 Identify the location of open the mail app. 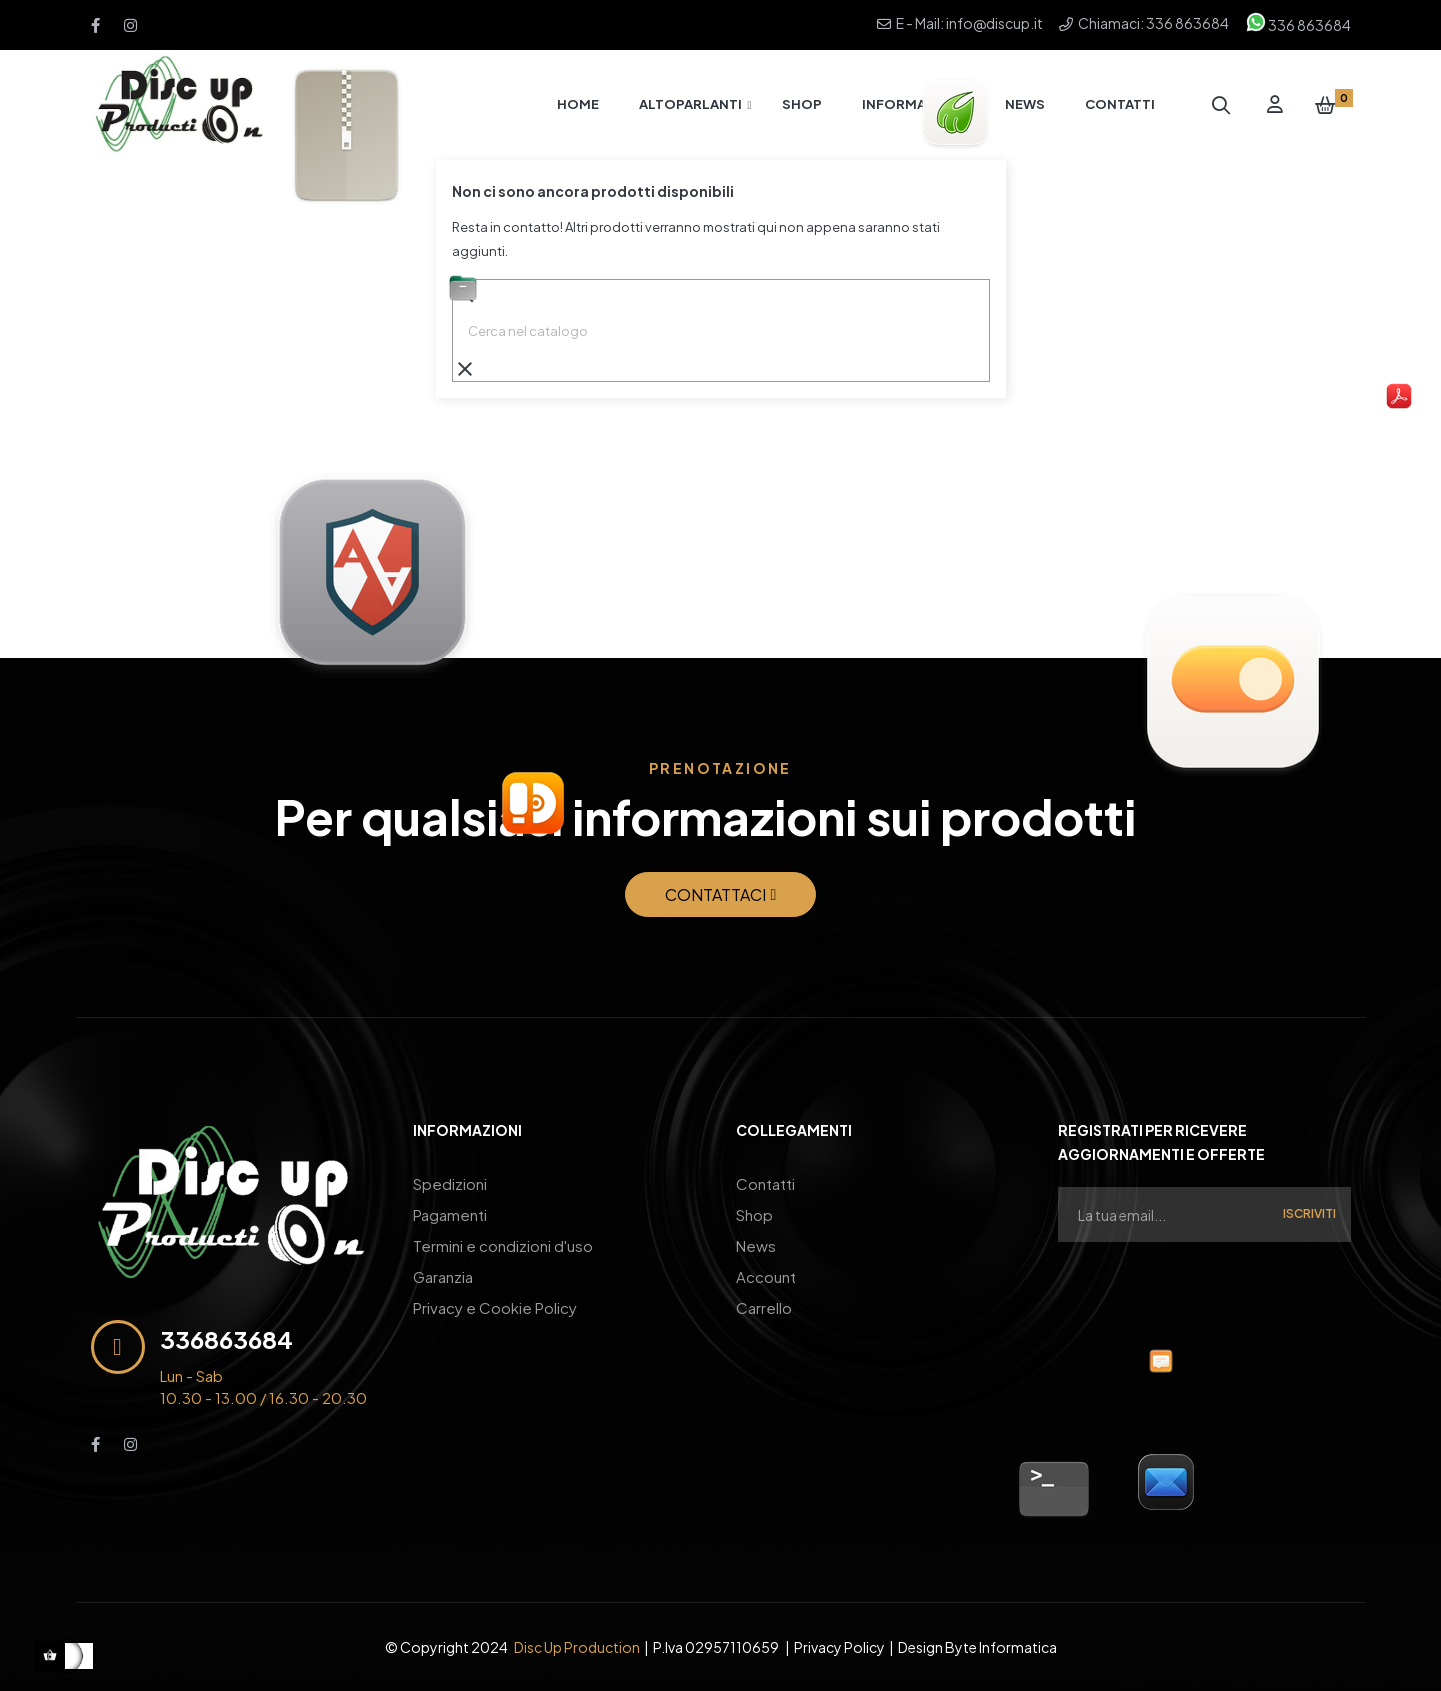
(1166, 1482).